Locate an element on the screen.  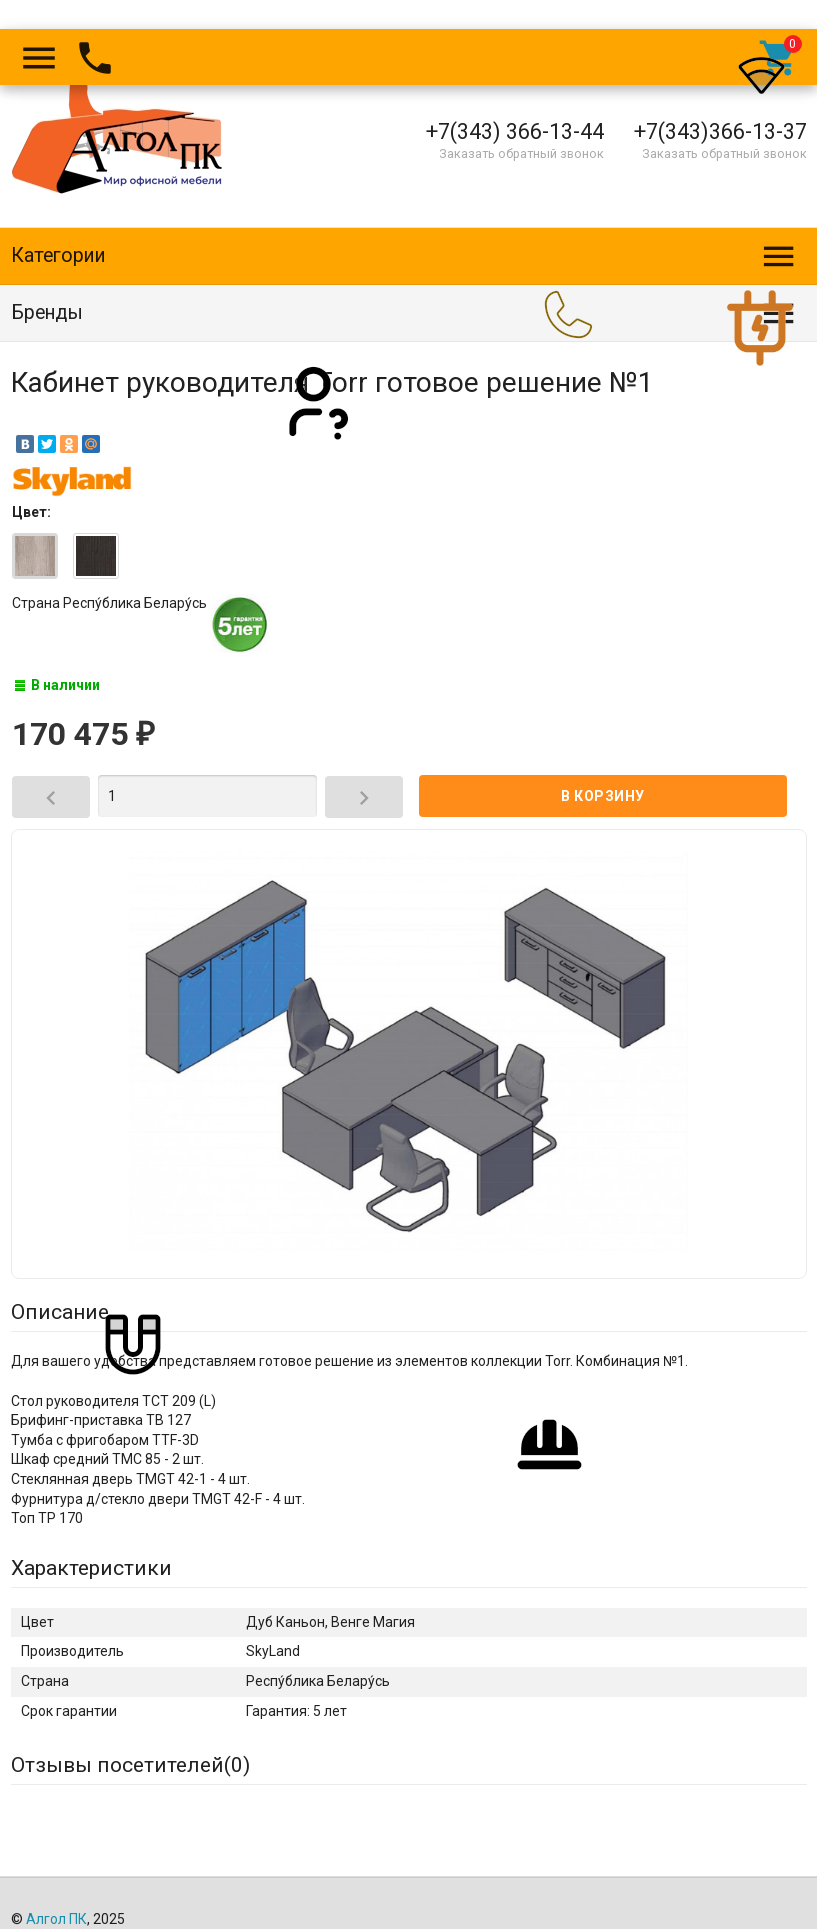
access construction or building projects is located at coordinates (549, 1444).